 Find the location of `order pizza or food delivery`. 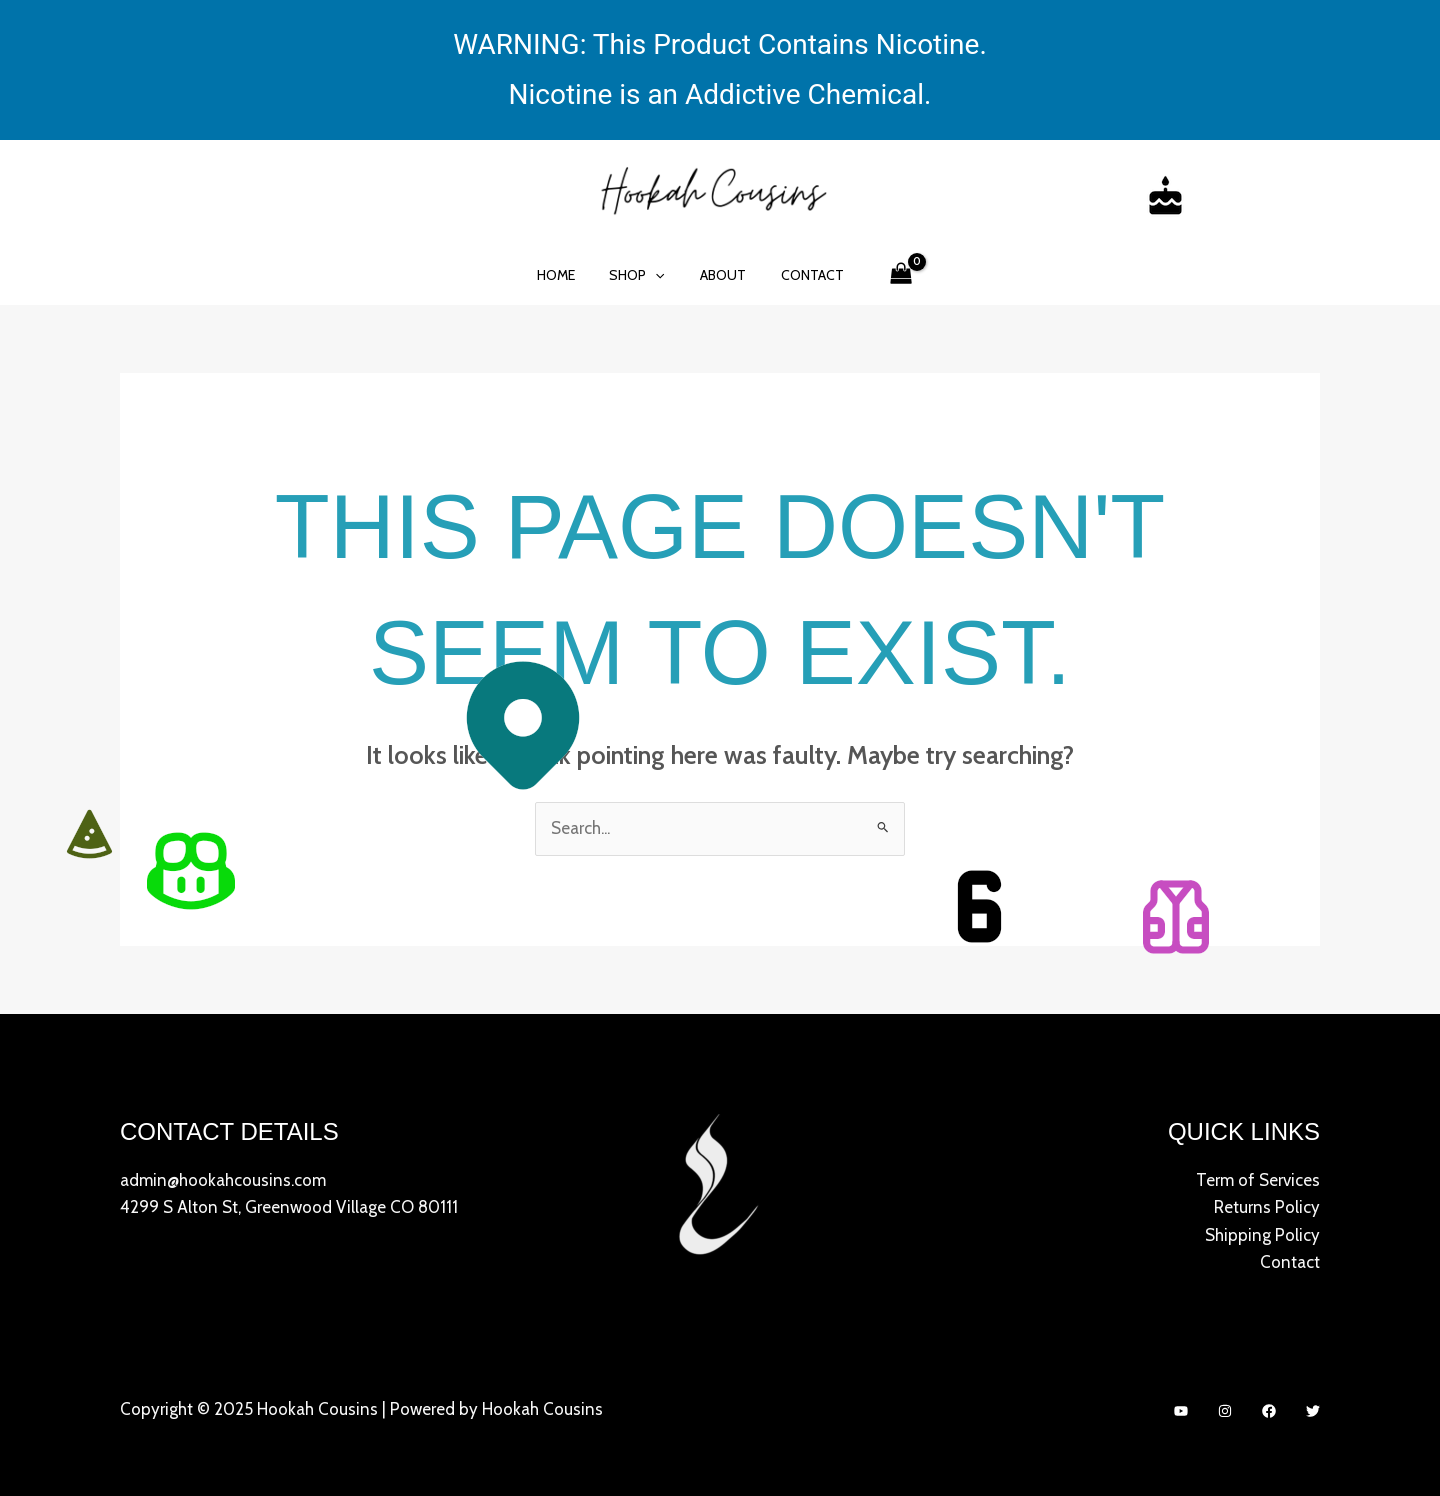

order pizza or food delivery is located at coordinates (89, 833).